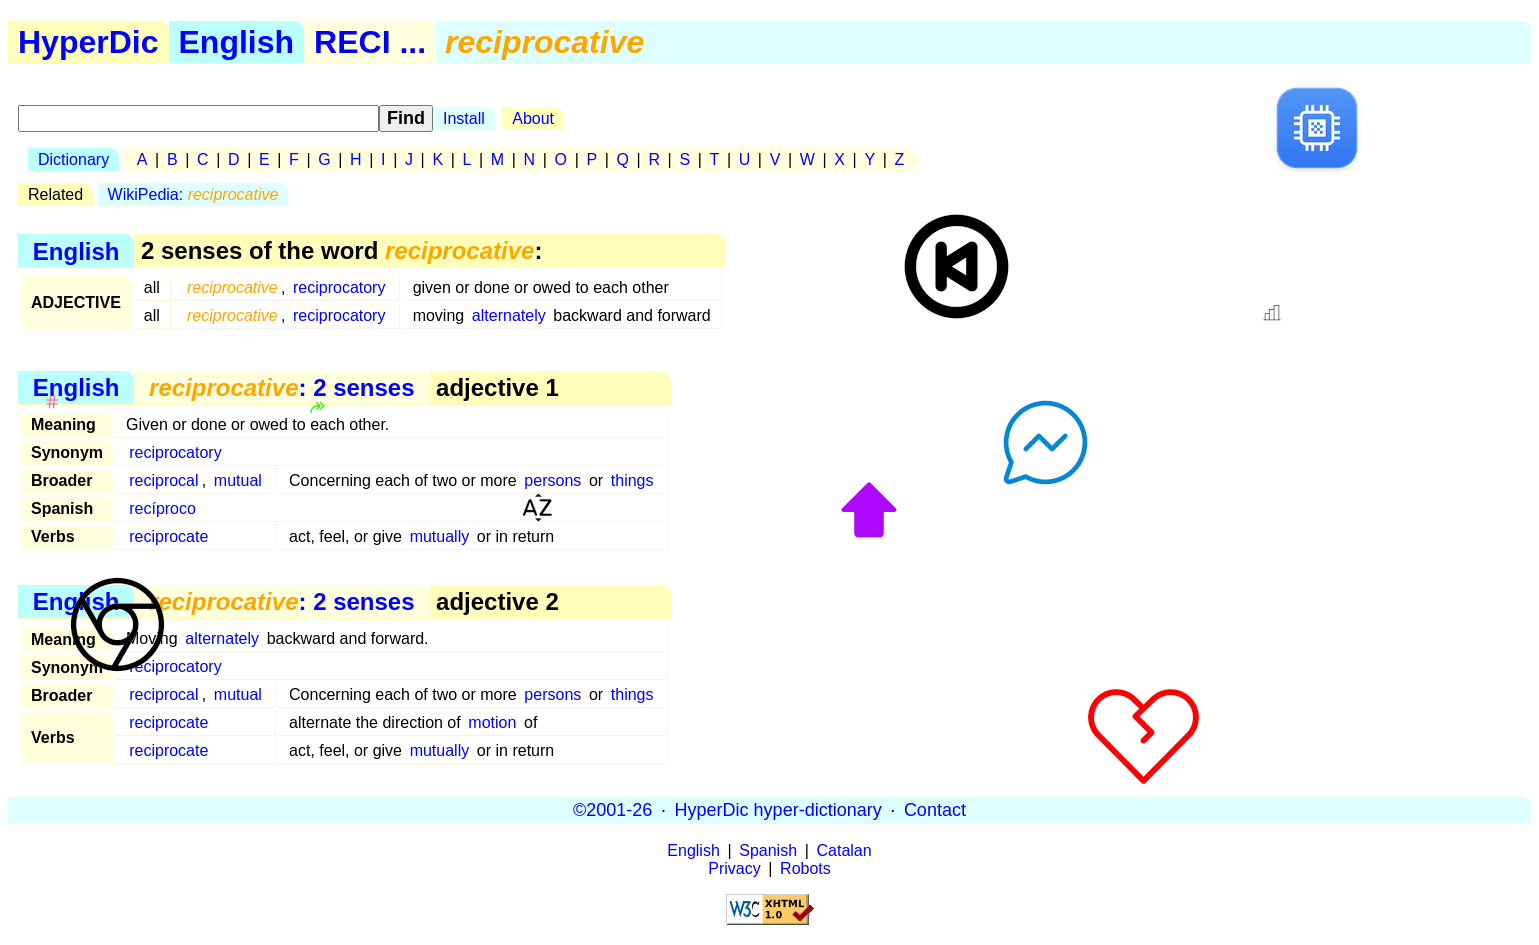 The height and width of the screenshot is (945, 1539). I want to click on view analytics or statistics, so click(1272, 313).